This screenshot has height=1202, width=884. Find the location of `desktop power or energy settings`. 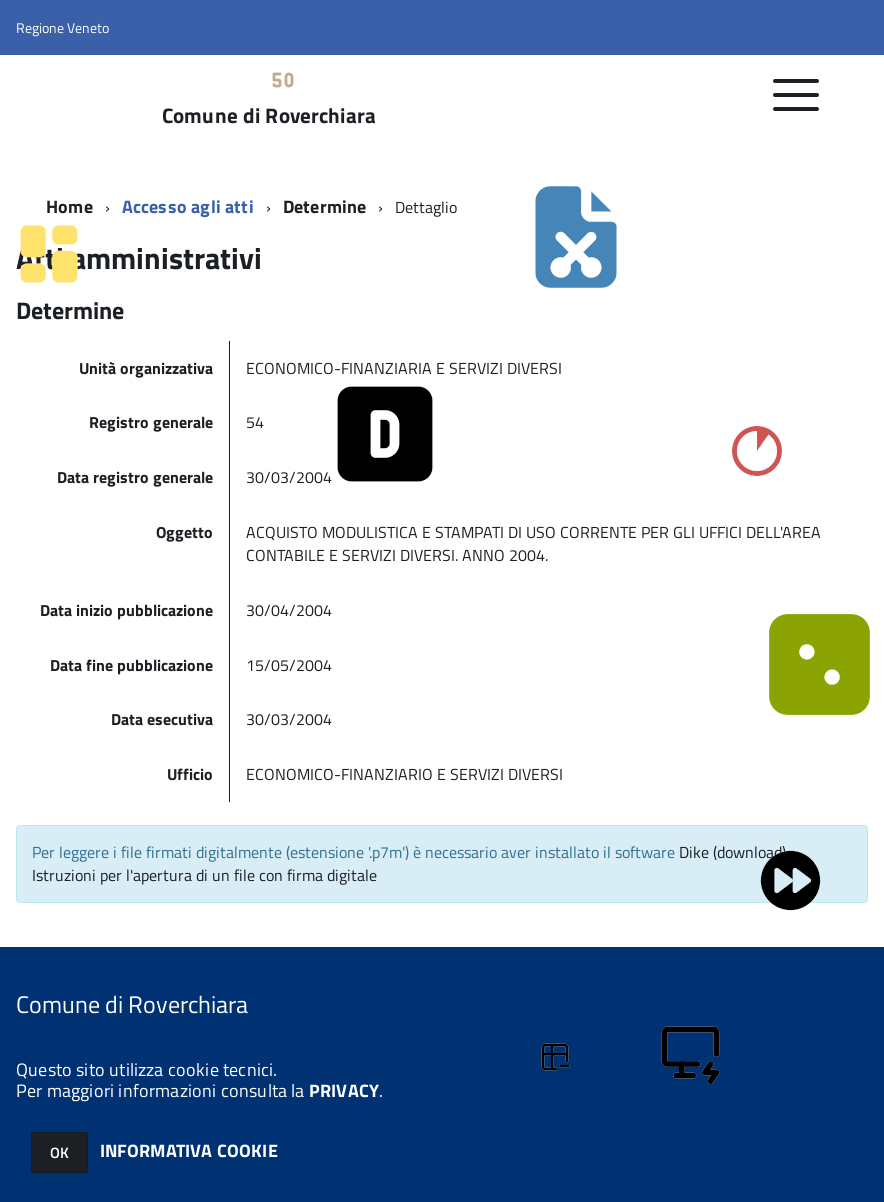

desktop power or energy settings is located at coordinates (690, 1052).